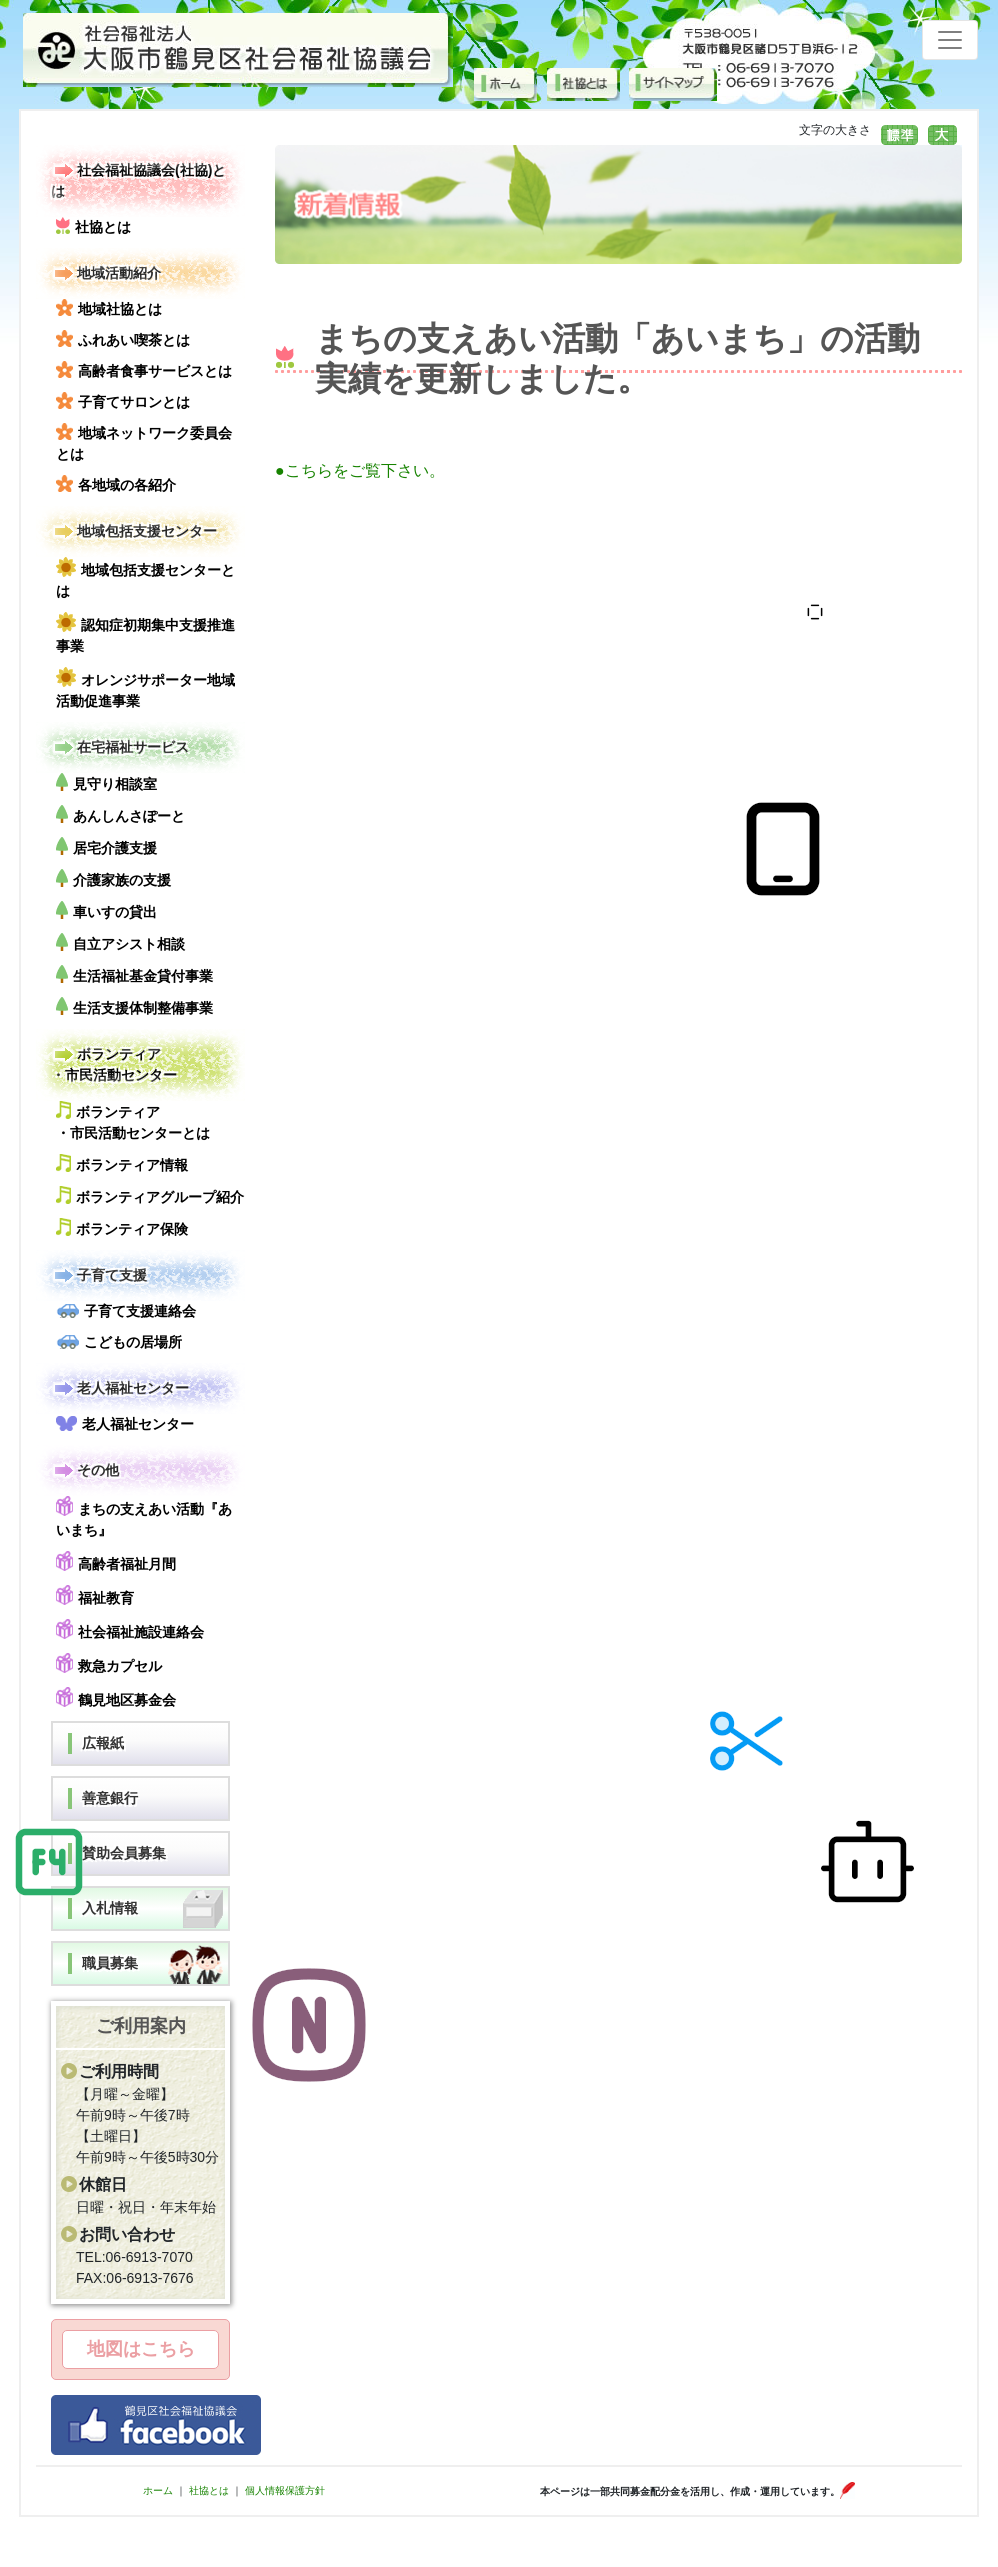  Describe the element at coordinates (745, 1741) in the screenshot. I see `cut selected content` at that location.